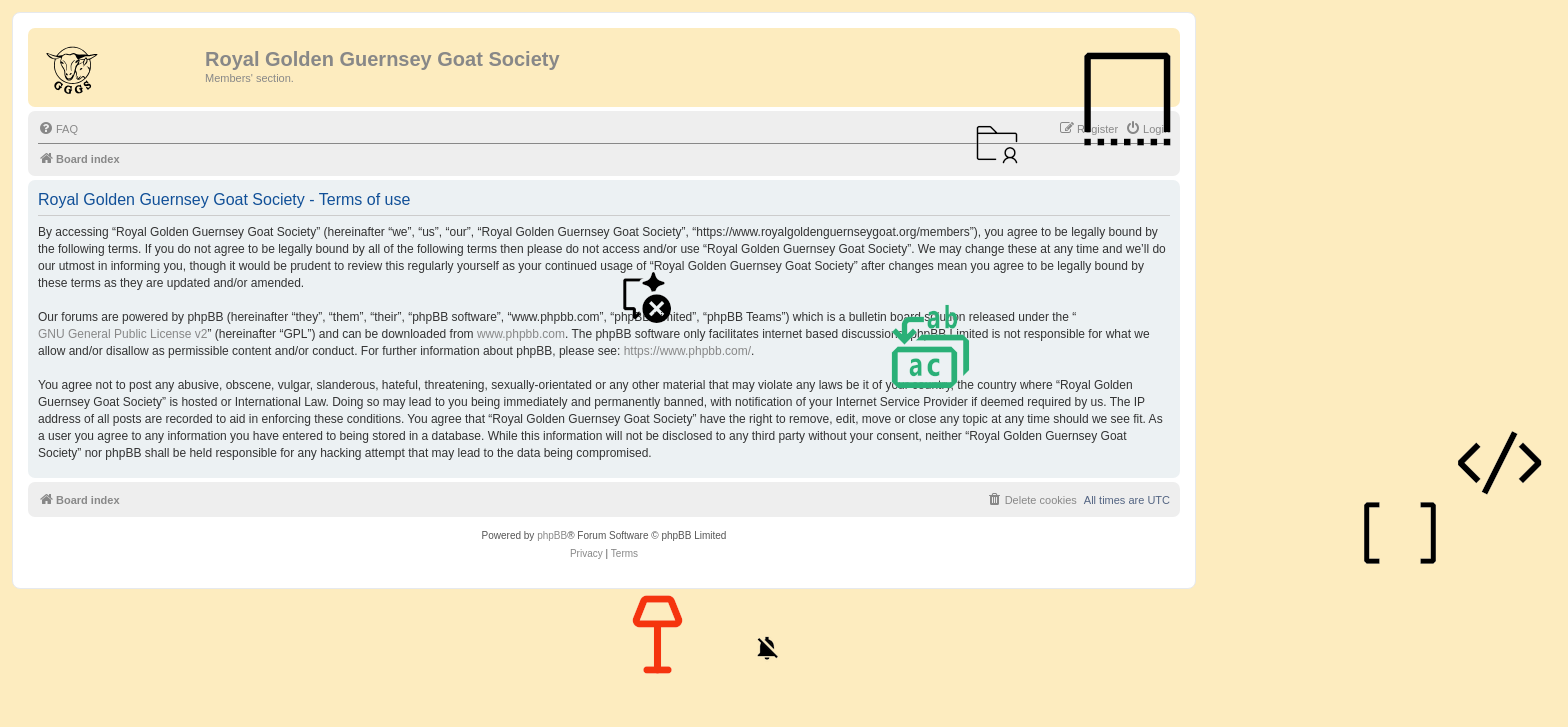  What do you see at coordinates (767, 648) in the screenshot?
I see `mute or disable notifications` at bounding box center [767, 648].